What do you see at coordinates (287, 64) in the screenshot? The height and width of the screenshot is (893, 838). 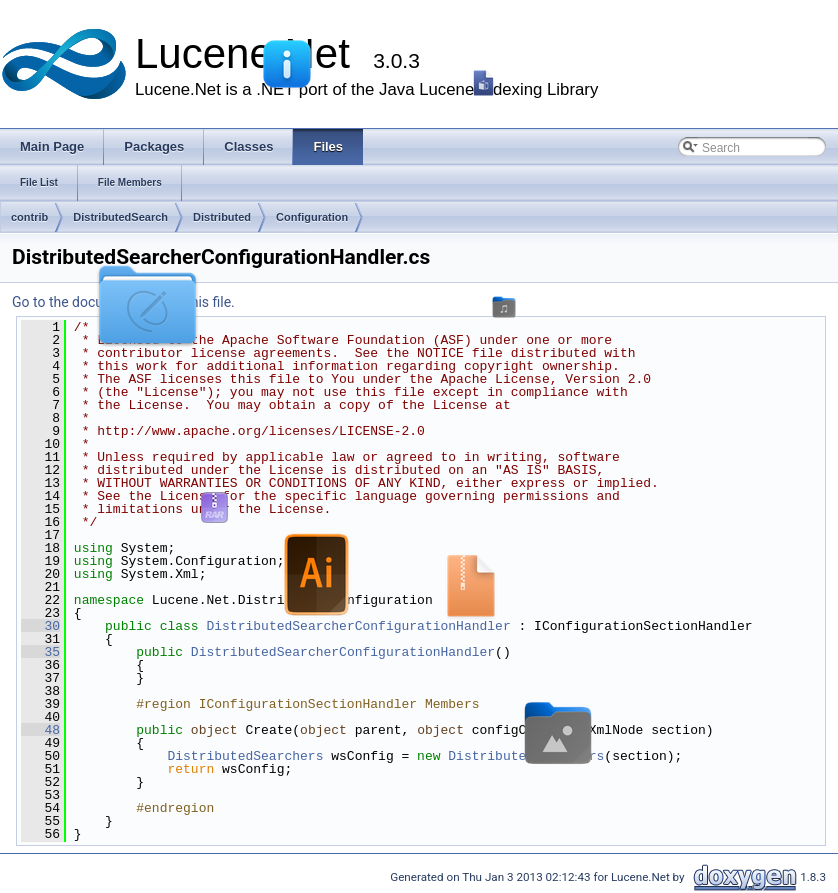 I see `view user profile information` at bounding box center [287, 64].